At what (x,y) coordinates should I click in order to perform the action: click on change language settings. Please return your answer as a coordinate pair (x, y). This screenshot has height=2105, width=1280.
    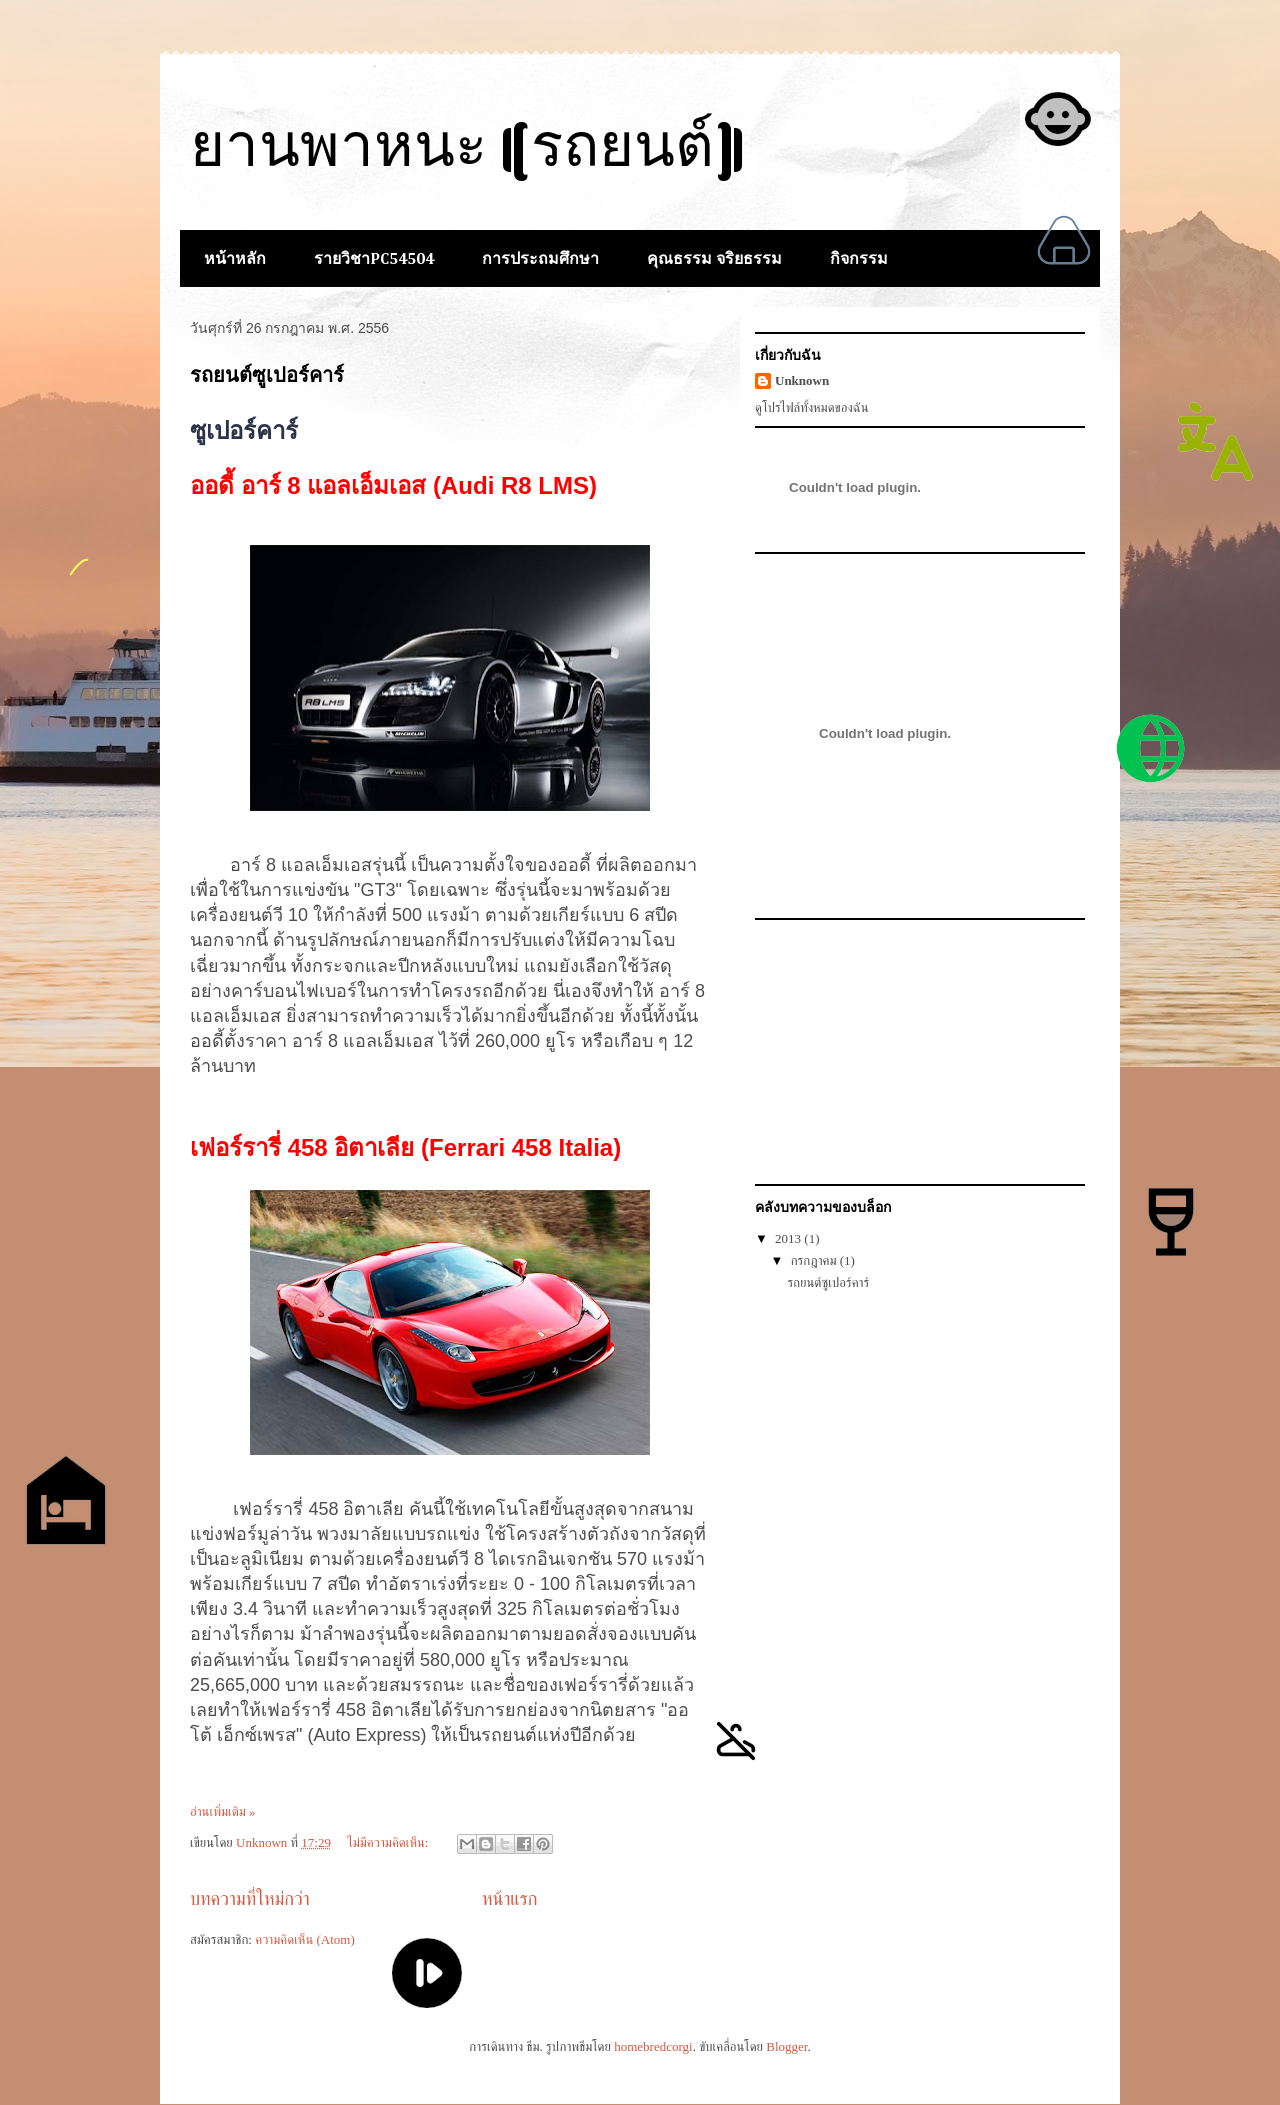
    Looking at the image, I should click on (1215, 443).